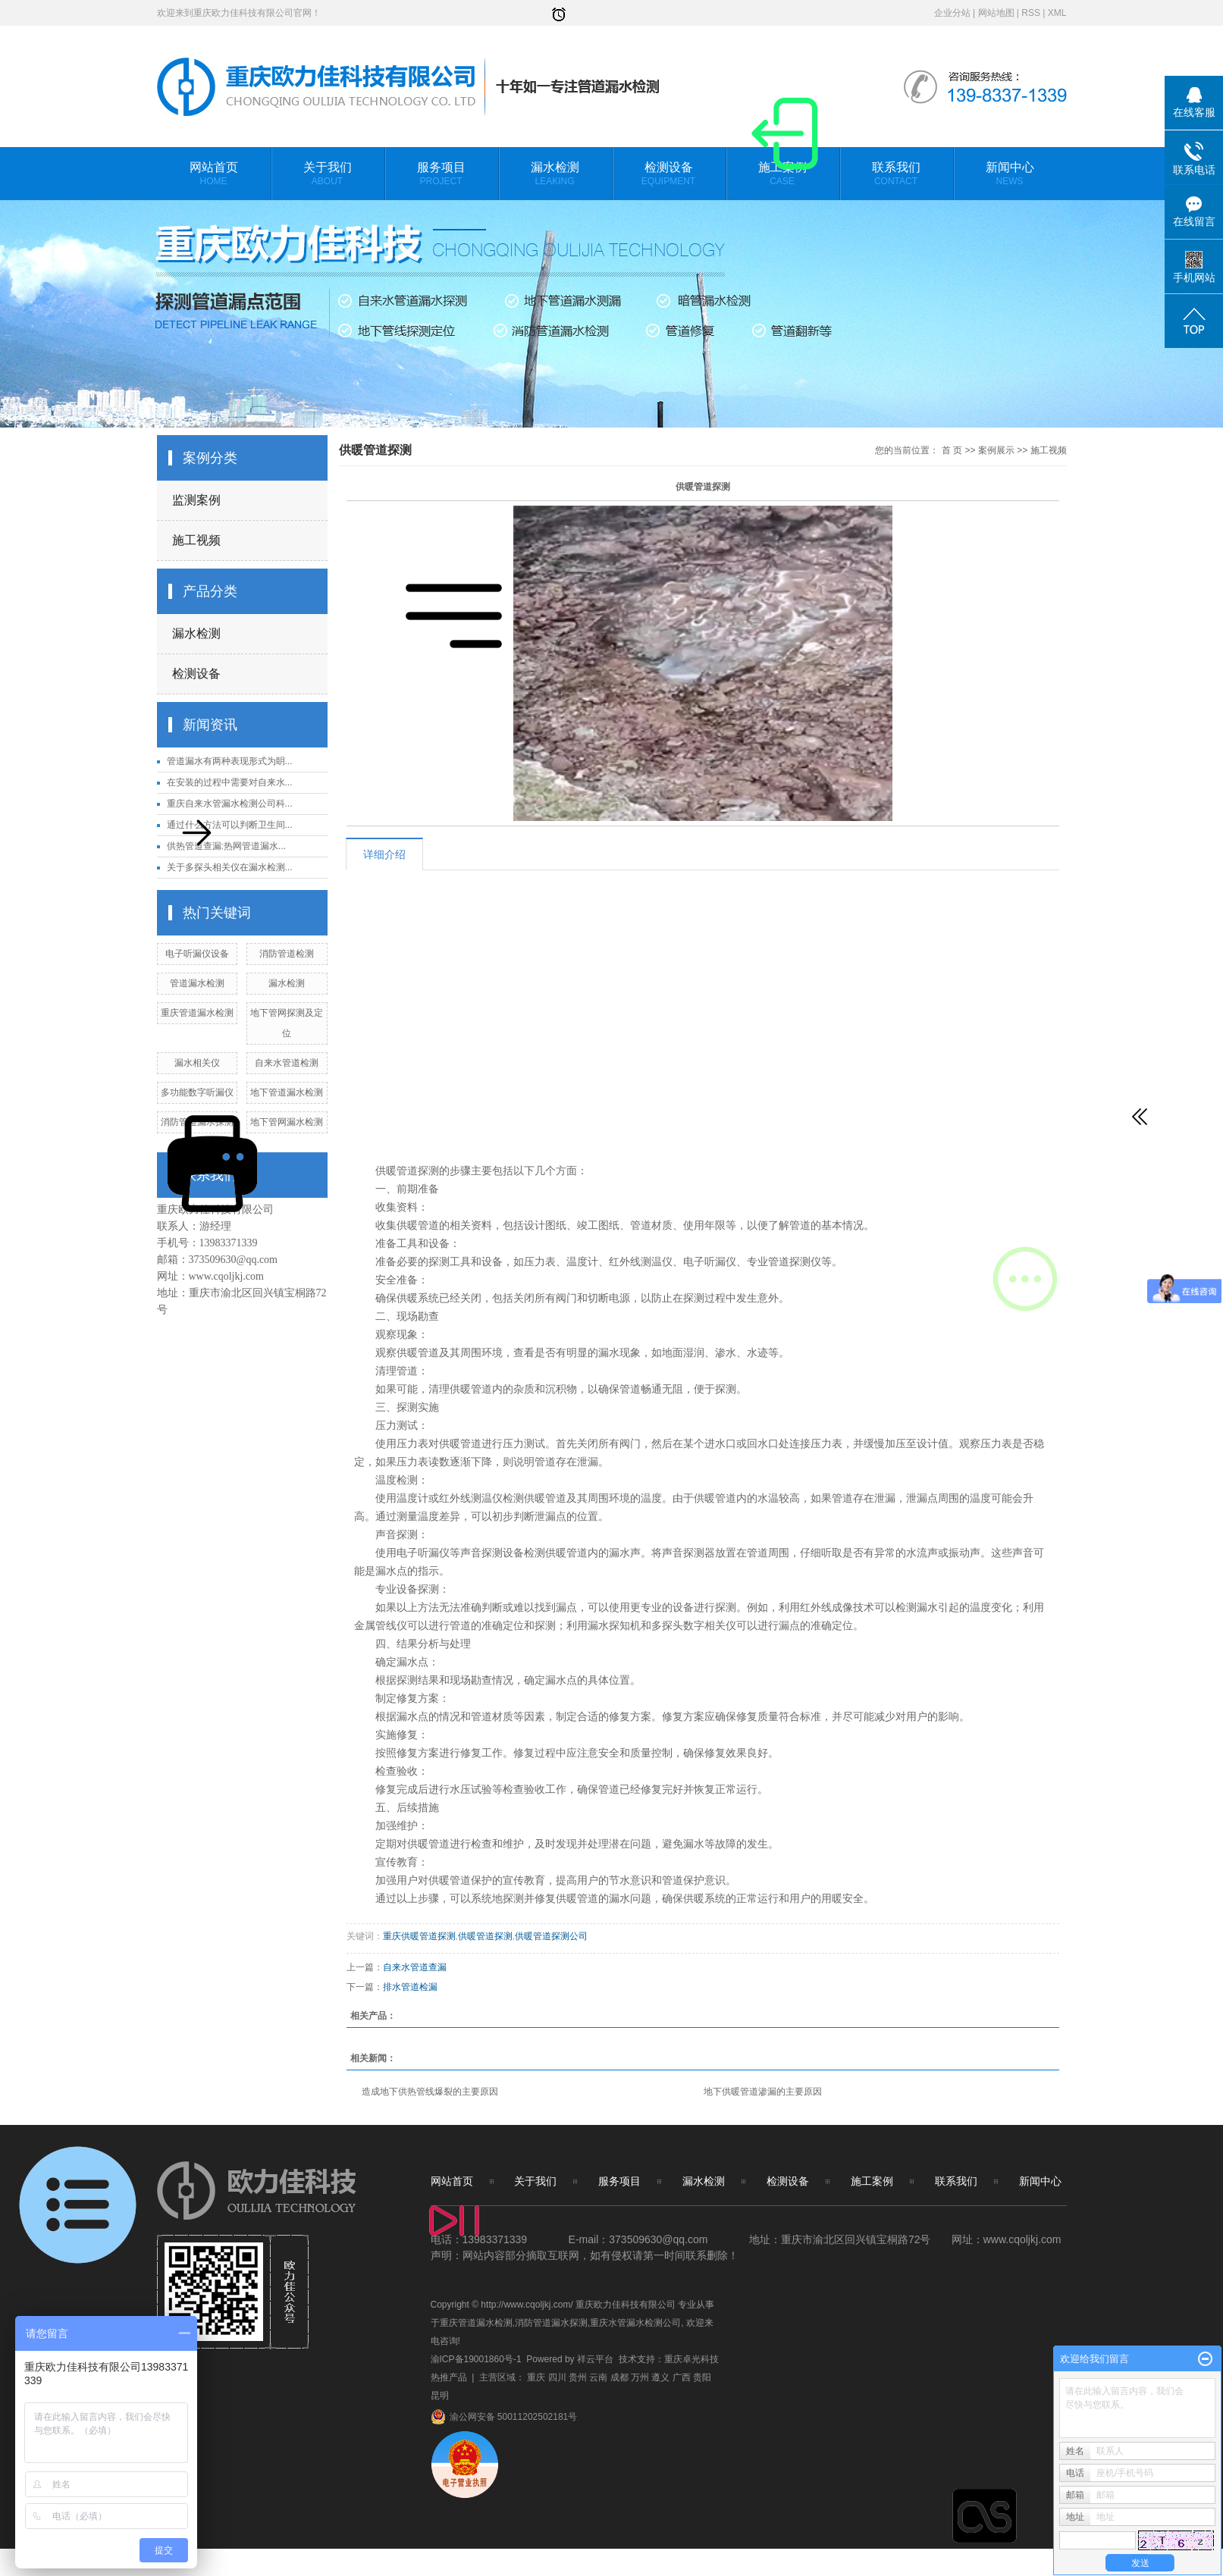 Image resolution: width=1223 pixels, height=2576 pixels. I want to click on open navigation menu, so click(453, 616).